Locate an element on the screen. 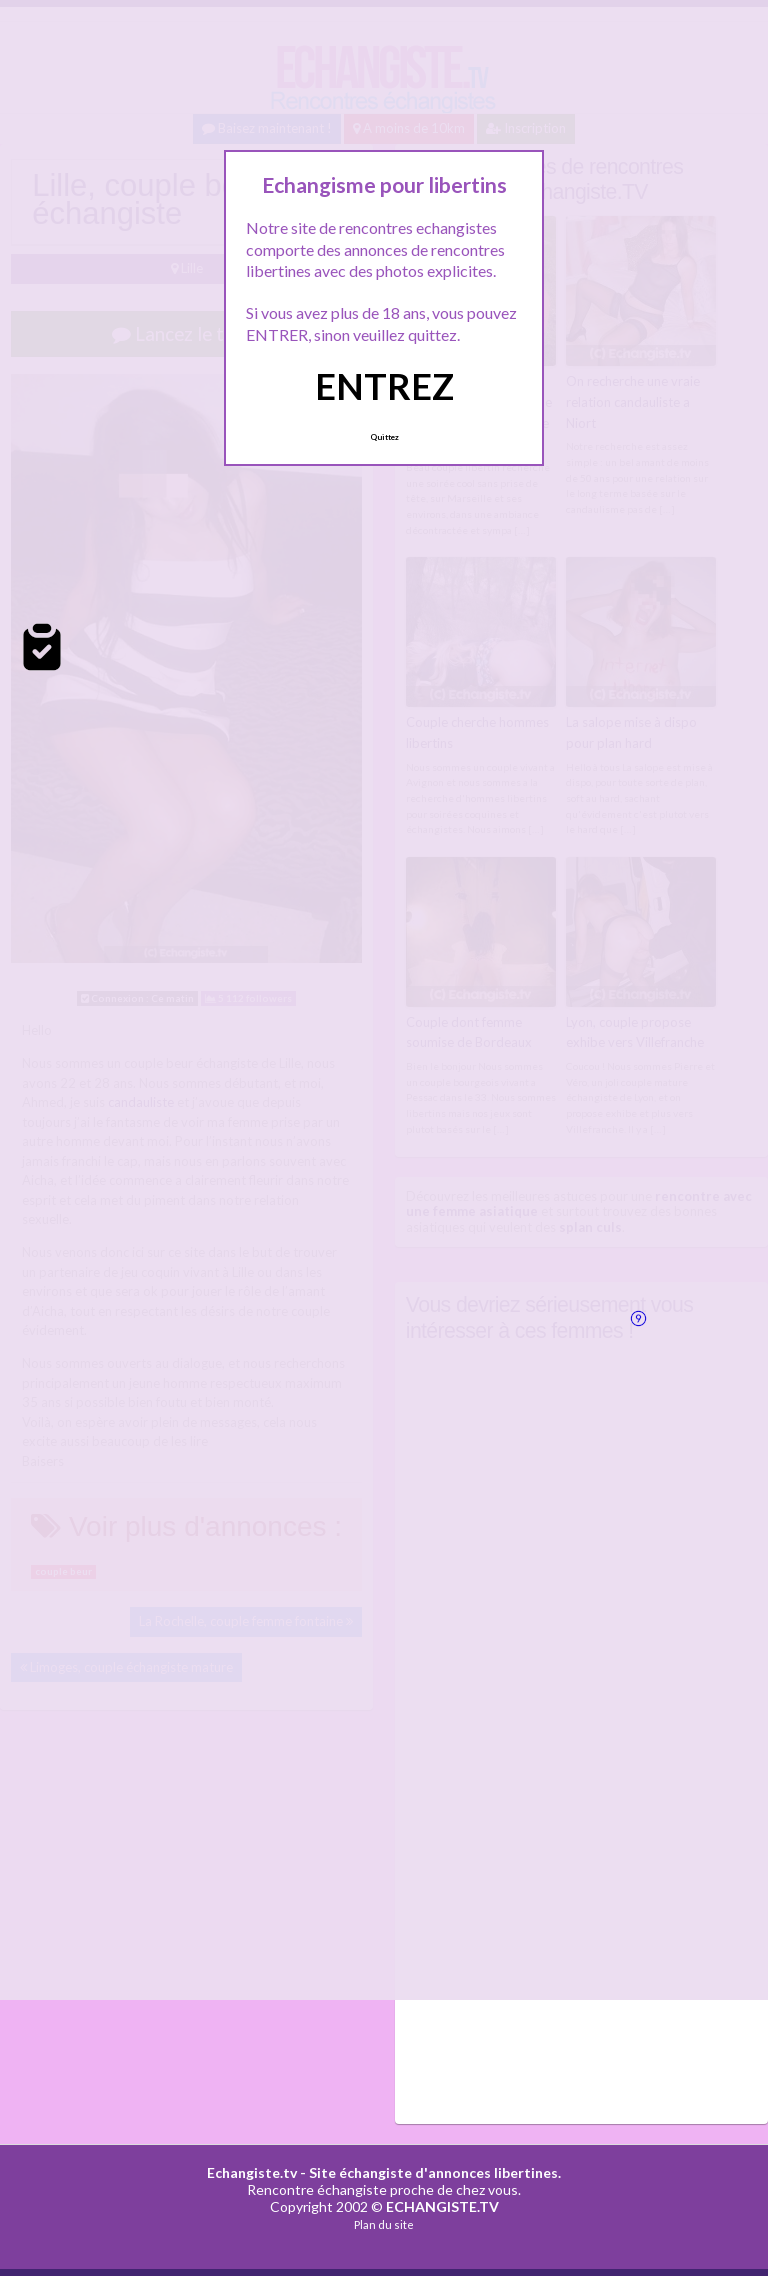 The width and height of the screenshot is (768, 2276). indicates item number nine in a list or sequence is located at coordinates (638, 1318).